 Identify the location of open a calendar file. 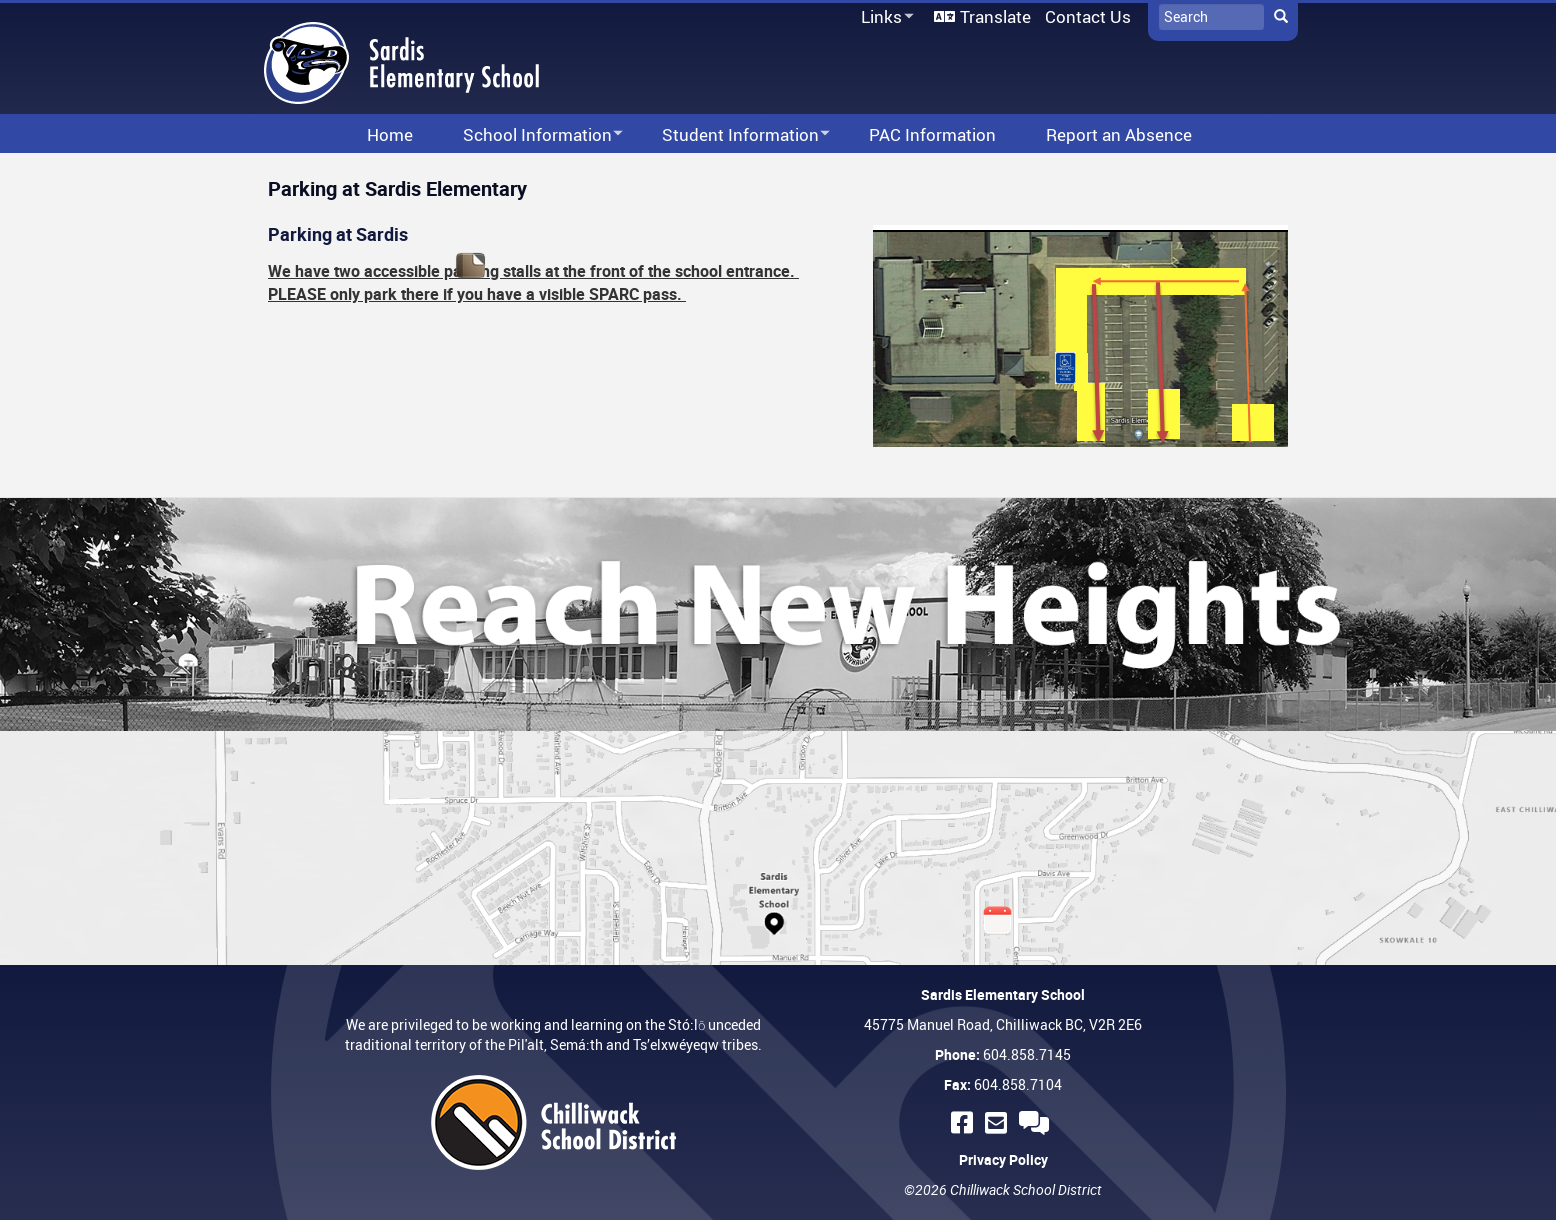
(997, 920).